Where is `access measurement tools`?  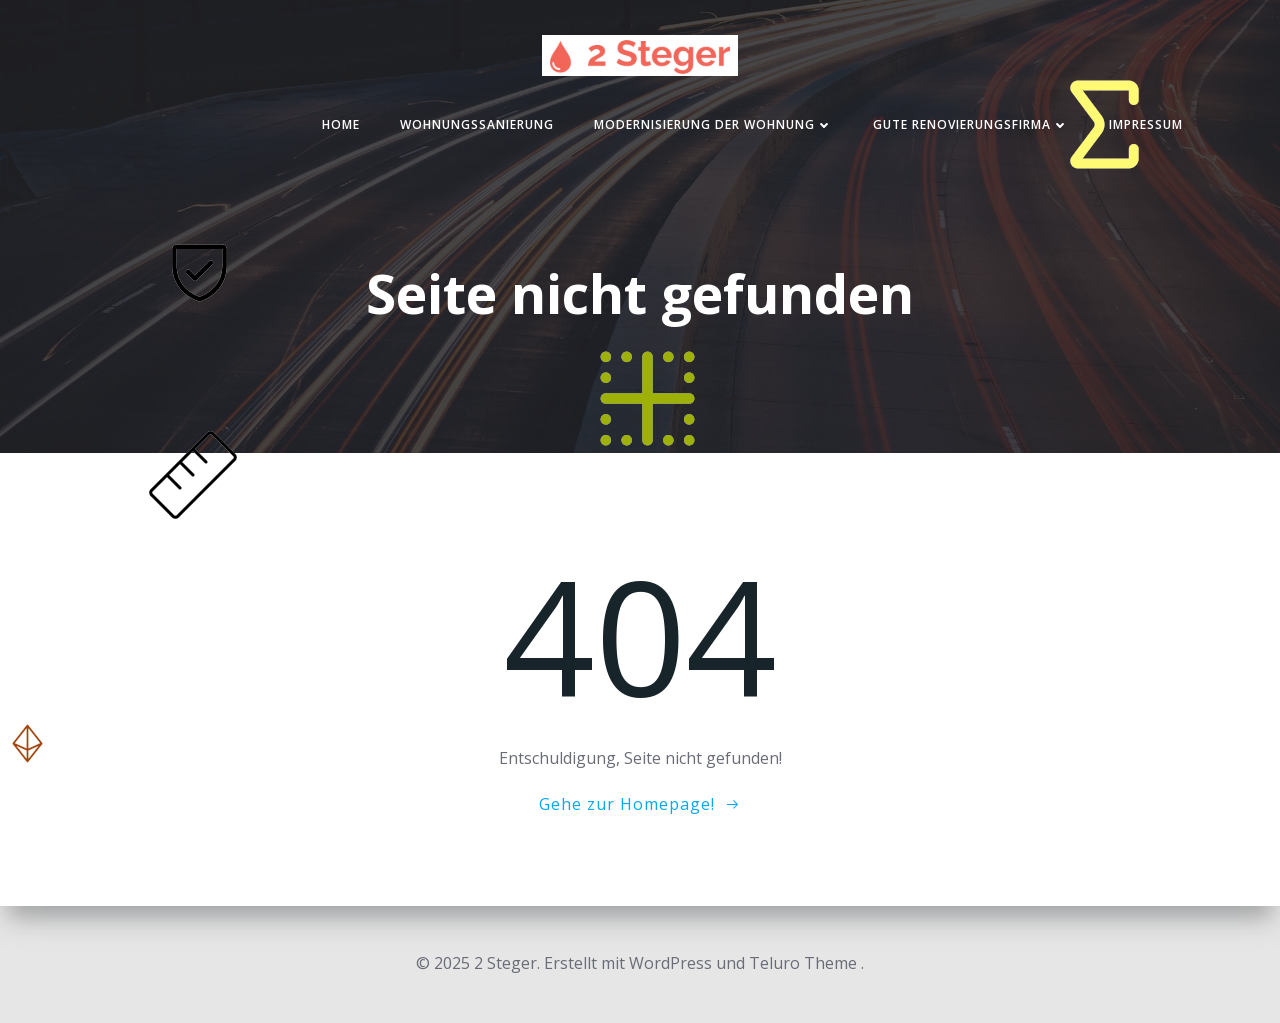
access measurement tools is located at coordinates (193, 475).